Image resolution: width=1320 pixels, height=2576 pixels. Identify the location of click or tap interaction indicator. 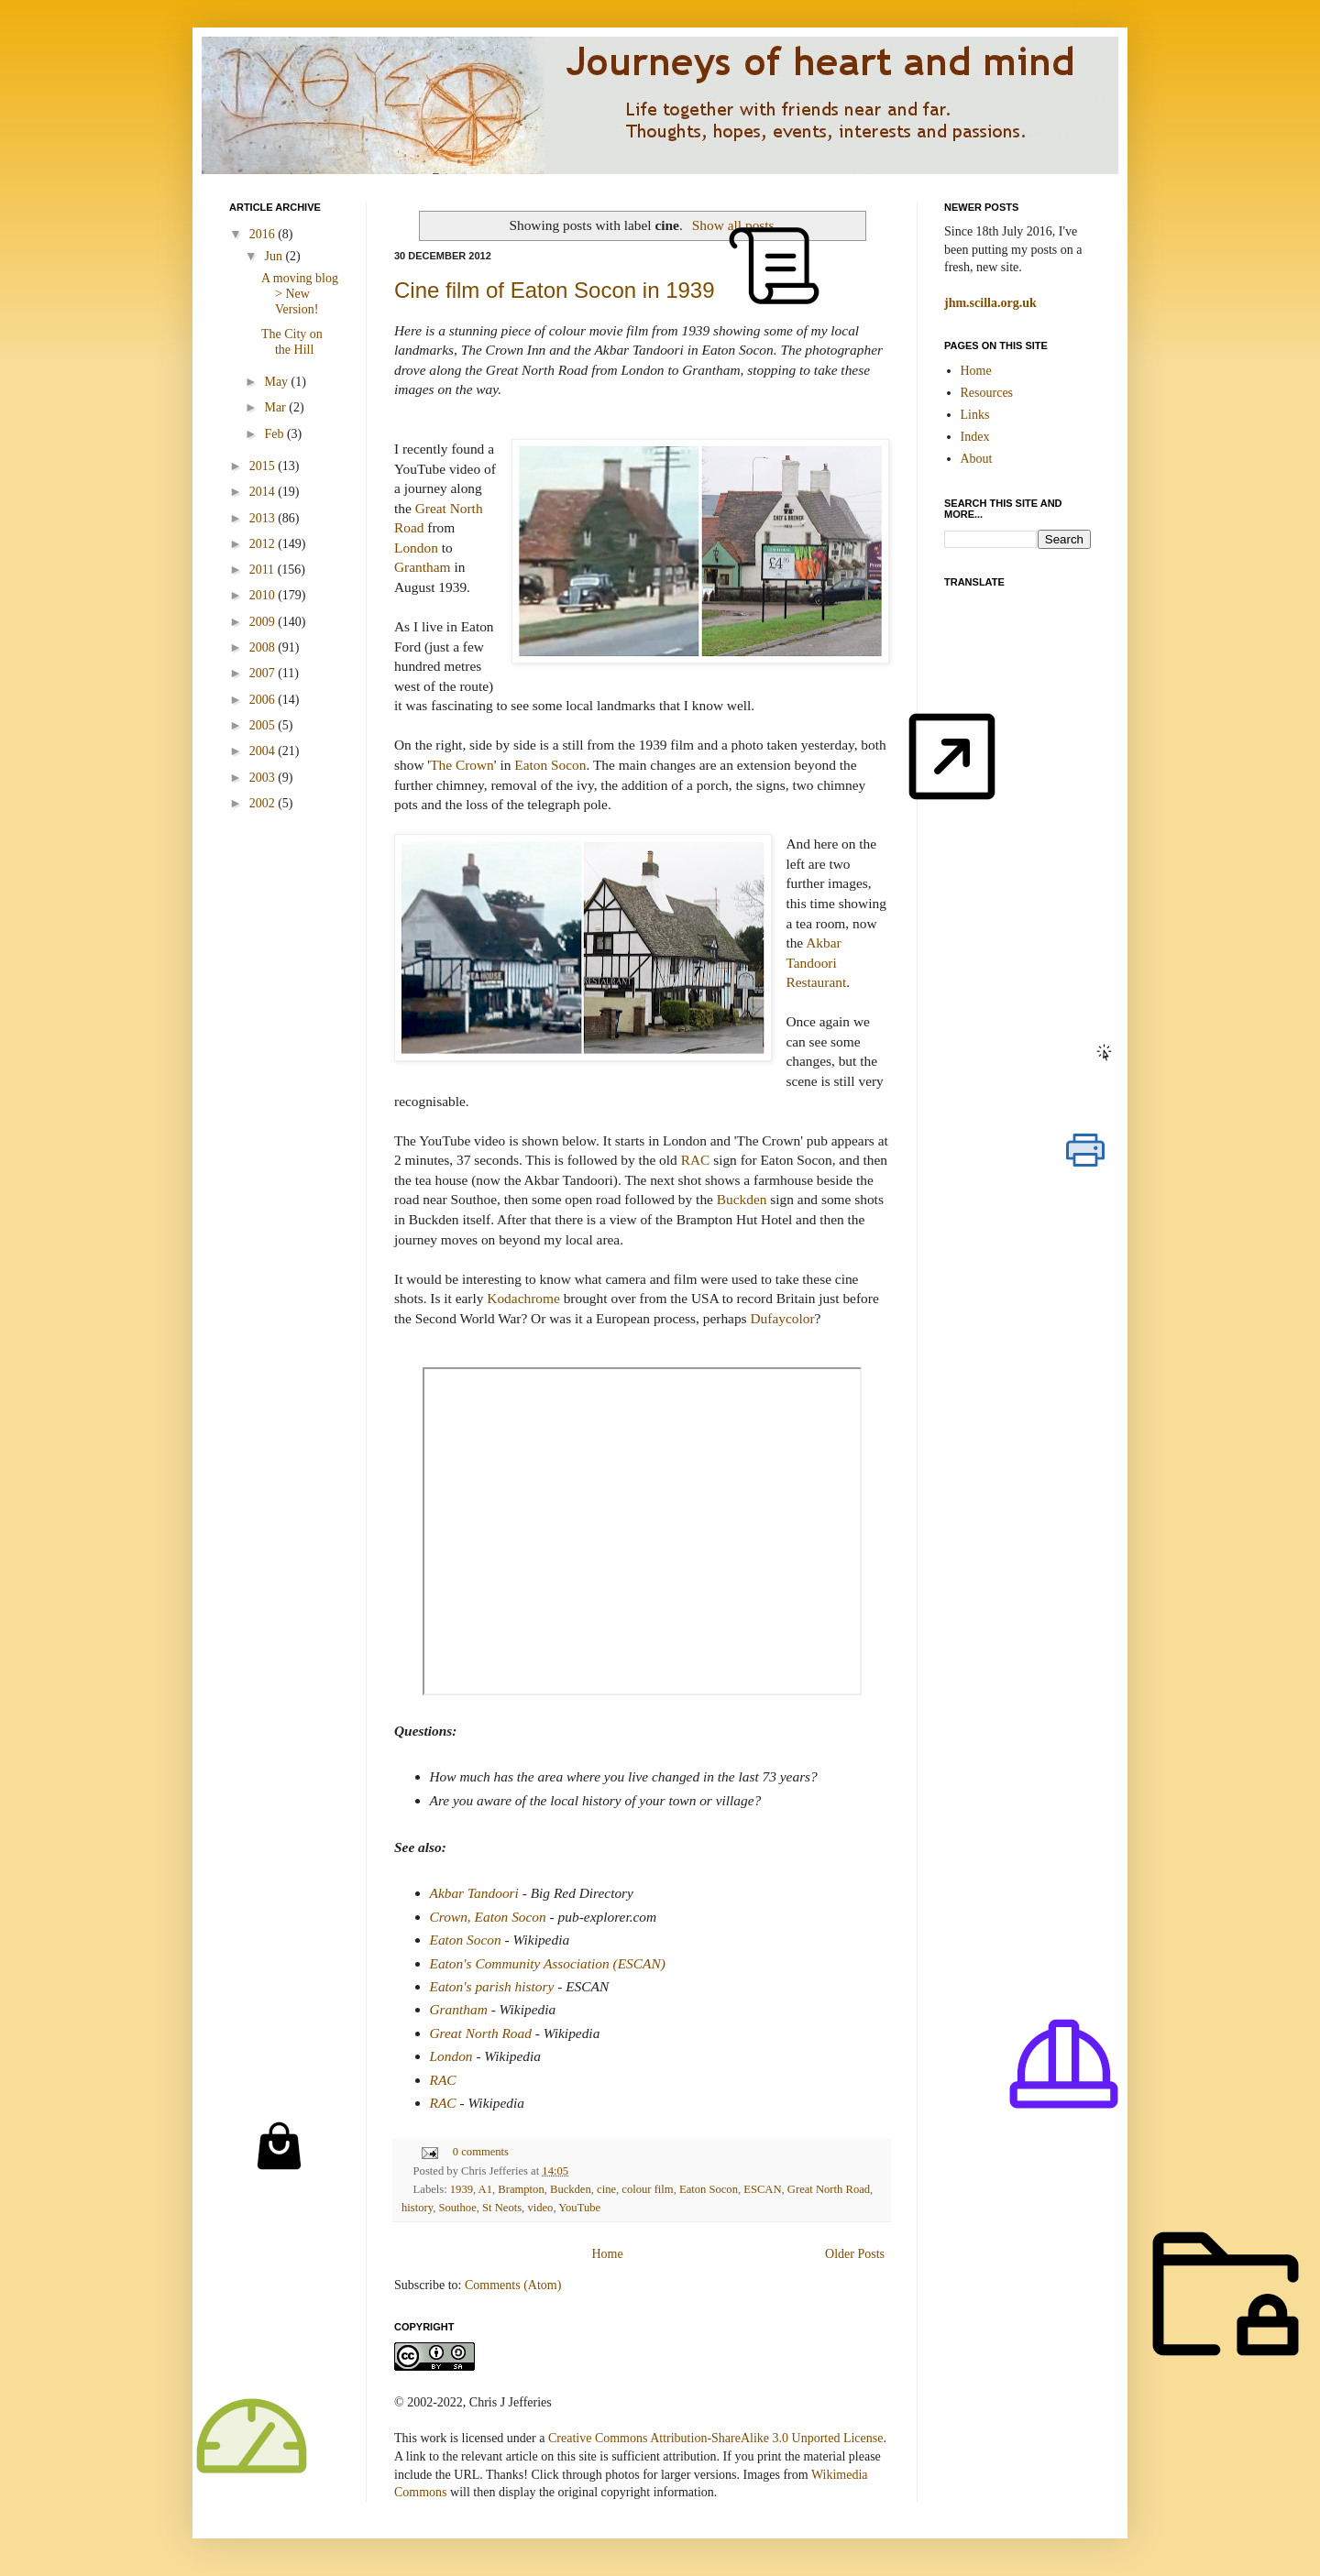
(1104, 1052).